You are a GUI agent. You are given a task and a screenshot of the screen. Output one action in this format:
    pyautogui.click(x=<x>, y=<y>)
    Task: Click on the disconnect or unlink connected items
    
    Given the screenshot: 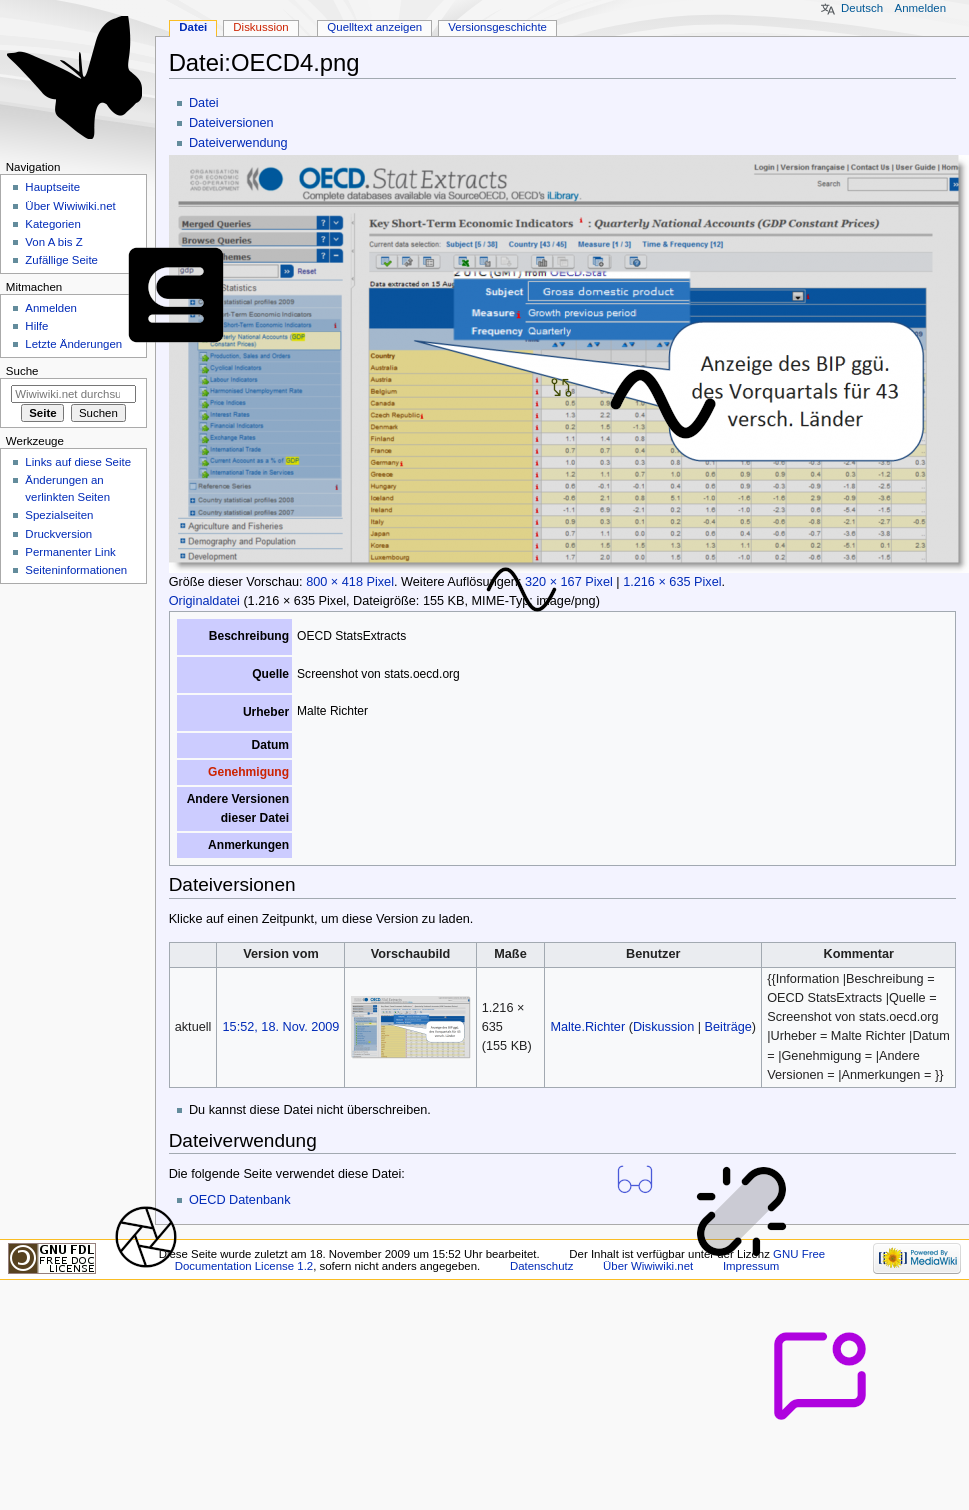 What is the action you would take?
    pyautogui.click(x=741, y=1211)
    